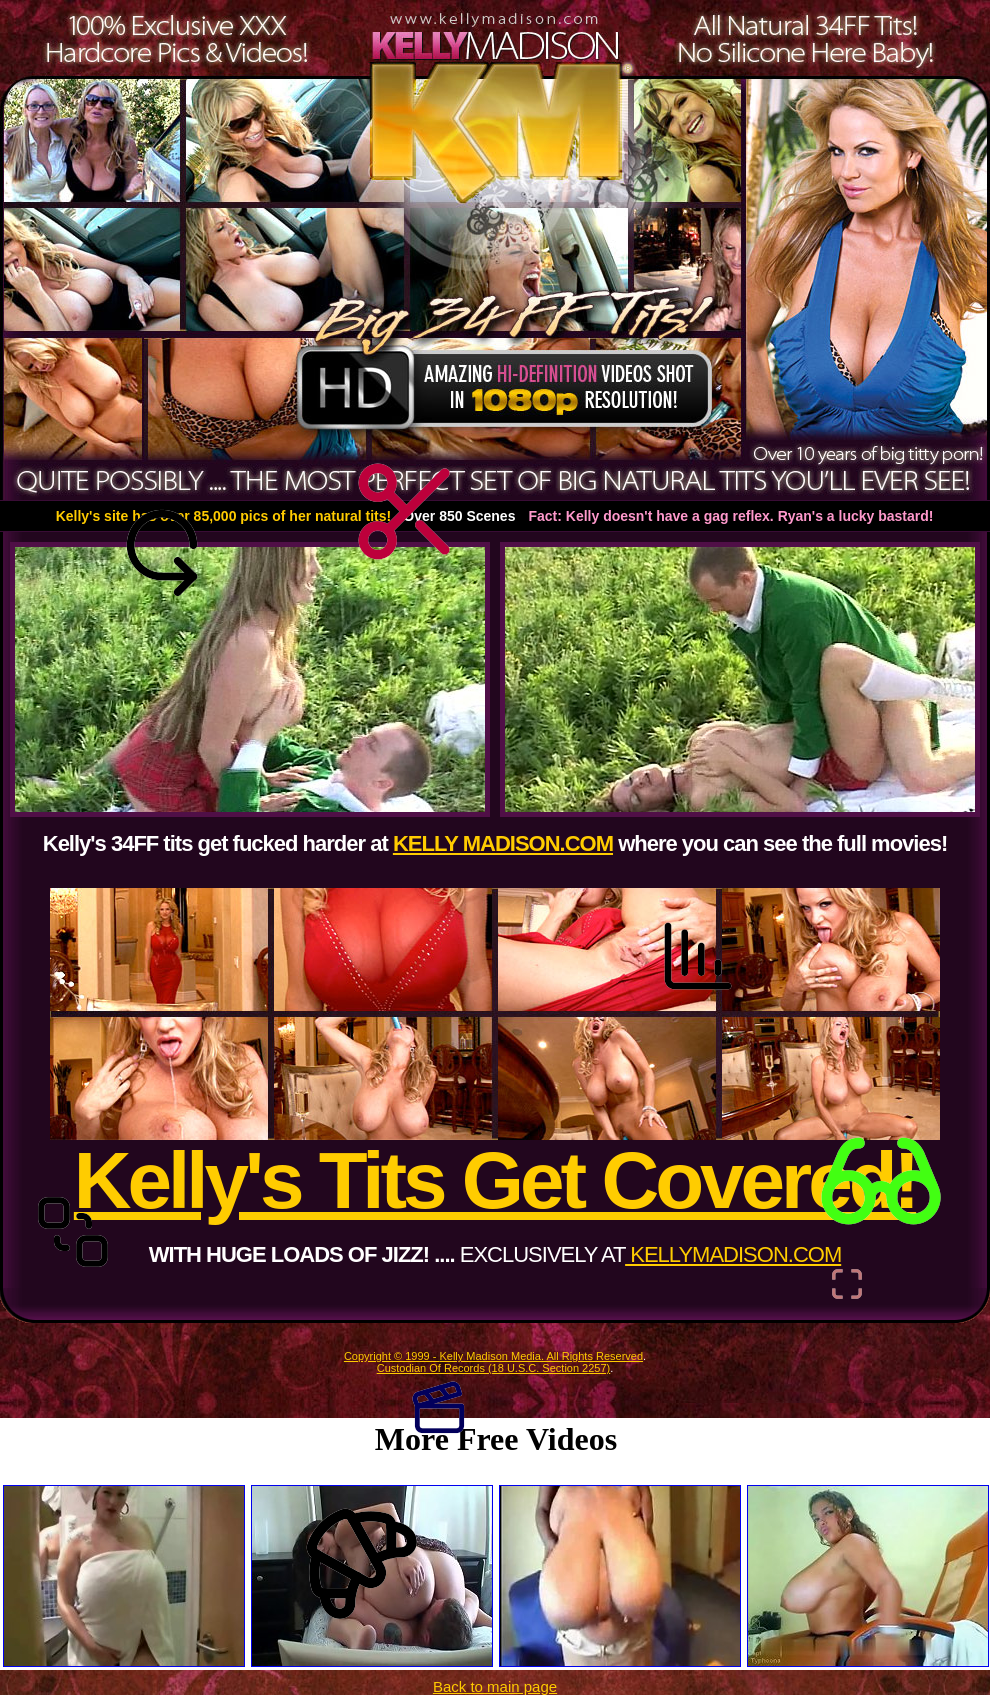 The width and height of the screenshot is (990, 1695). Describe the element at coordinates (406, 511) in the screenshot. I see `cut selected content` at that location.